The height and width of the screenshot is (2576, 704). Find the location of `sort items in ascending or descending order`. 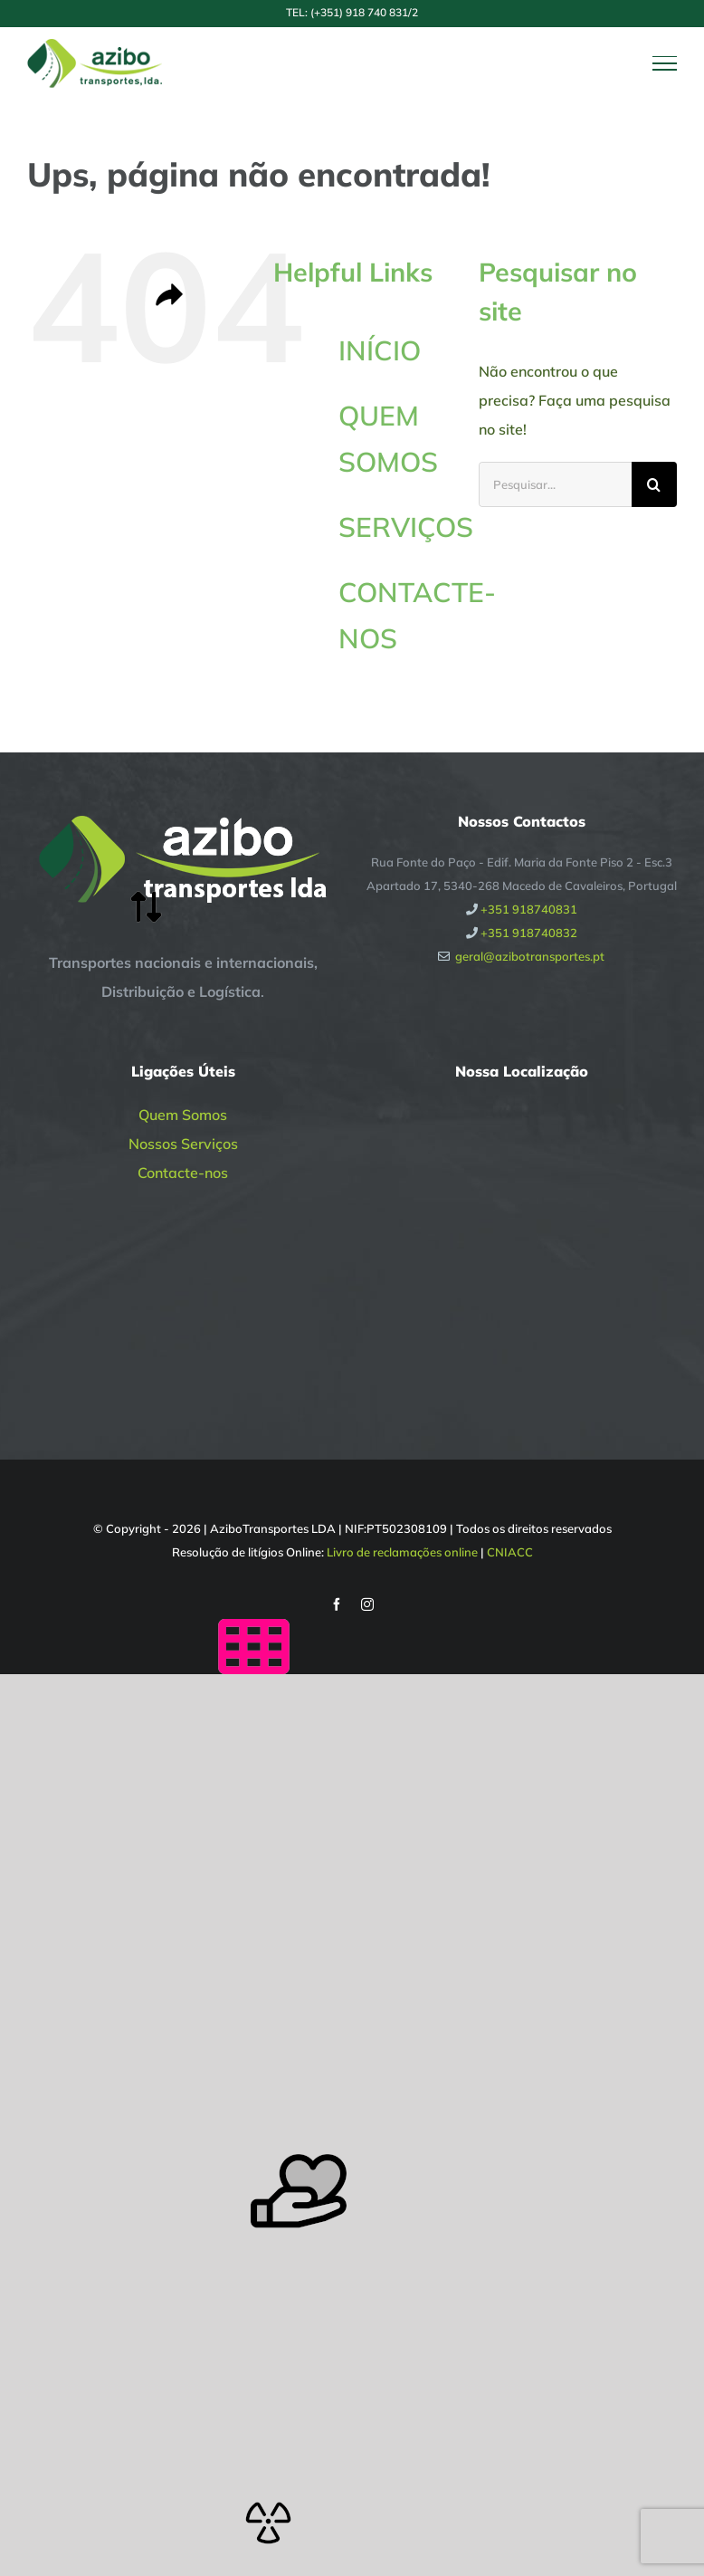

sort items in ascending or descending order is located at coordinates (146, 906).